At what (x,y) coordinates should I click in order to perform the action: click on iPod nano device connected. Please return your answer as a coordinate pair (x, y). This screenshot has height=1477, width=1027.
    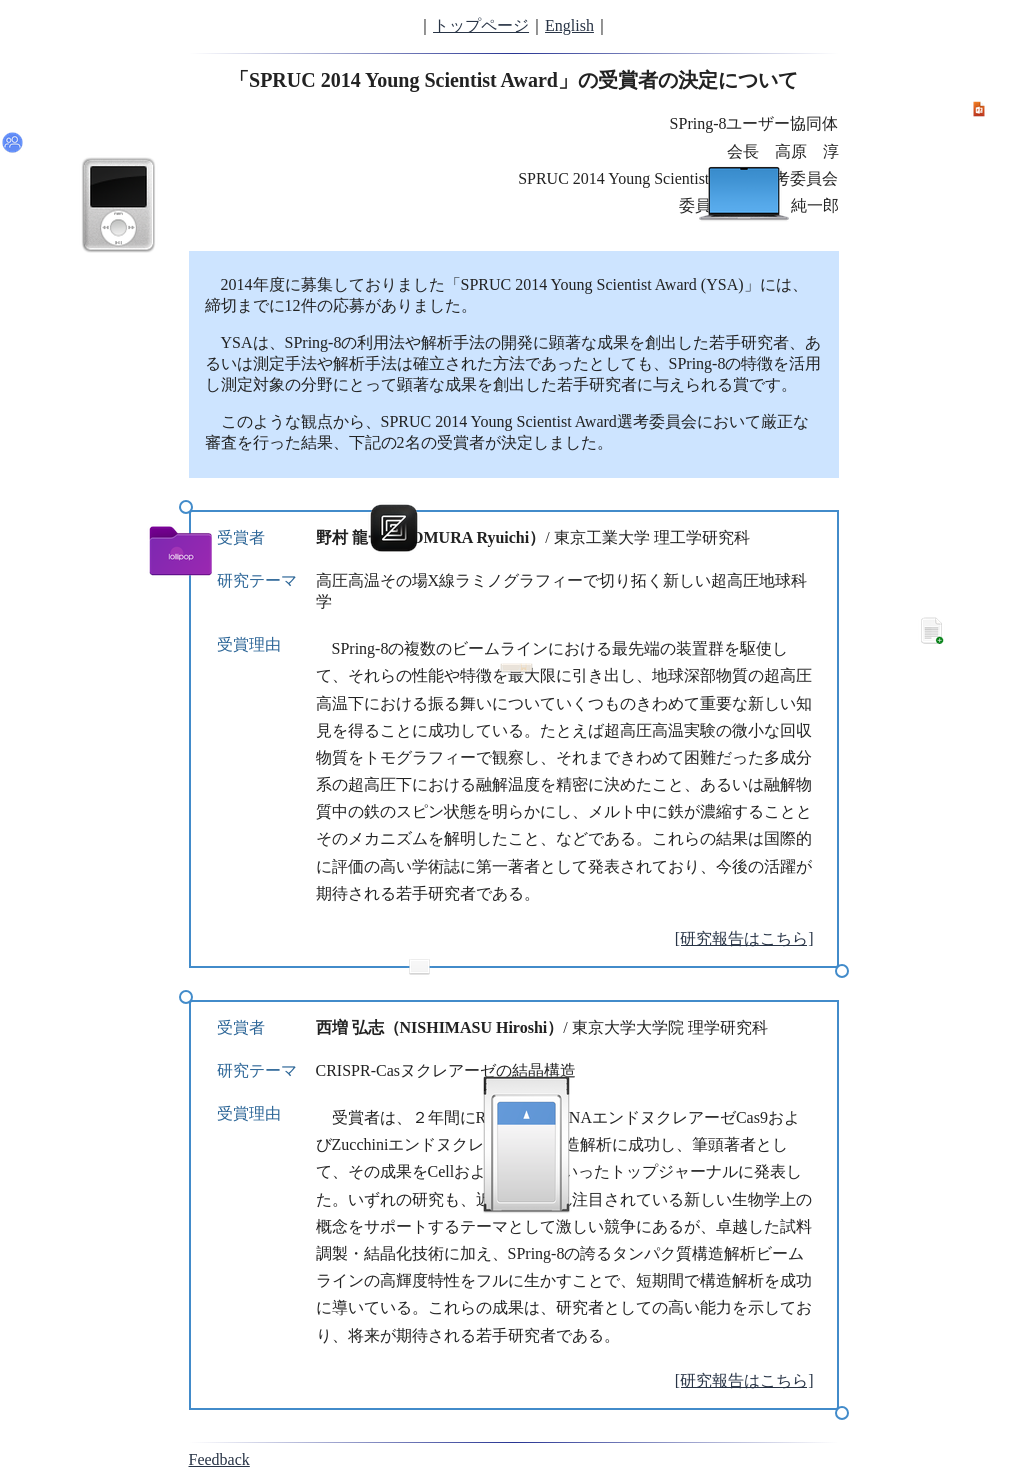
    Looking at the image, I should click on (118, 183).